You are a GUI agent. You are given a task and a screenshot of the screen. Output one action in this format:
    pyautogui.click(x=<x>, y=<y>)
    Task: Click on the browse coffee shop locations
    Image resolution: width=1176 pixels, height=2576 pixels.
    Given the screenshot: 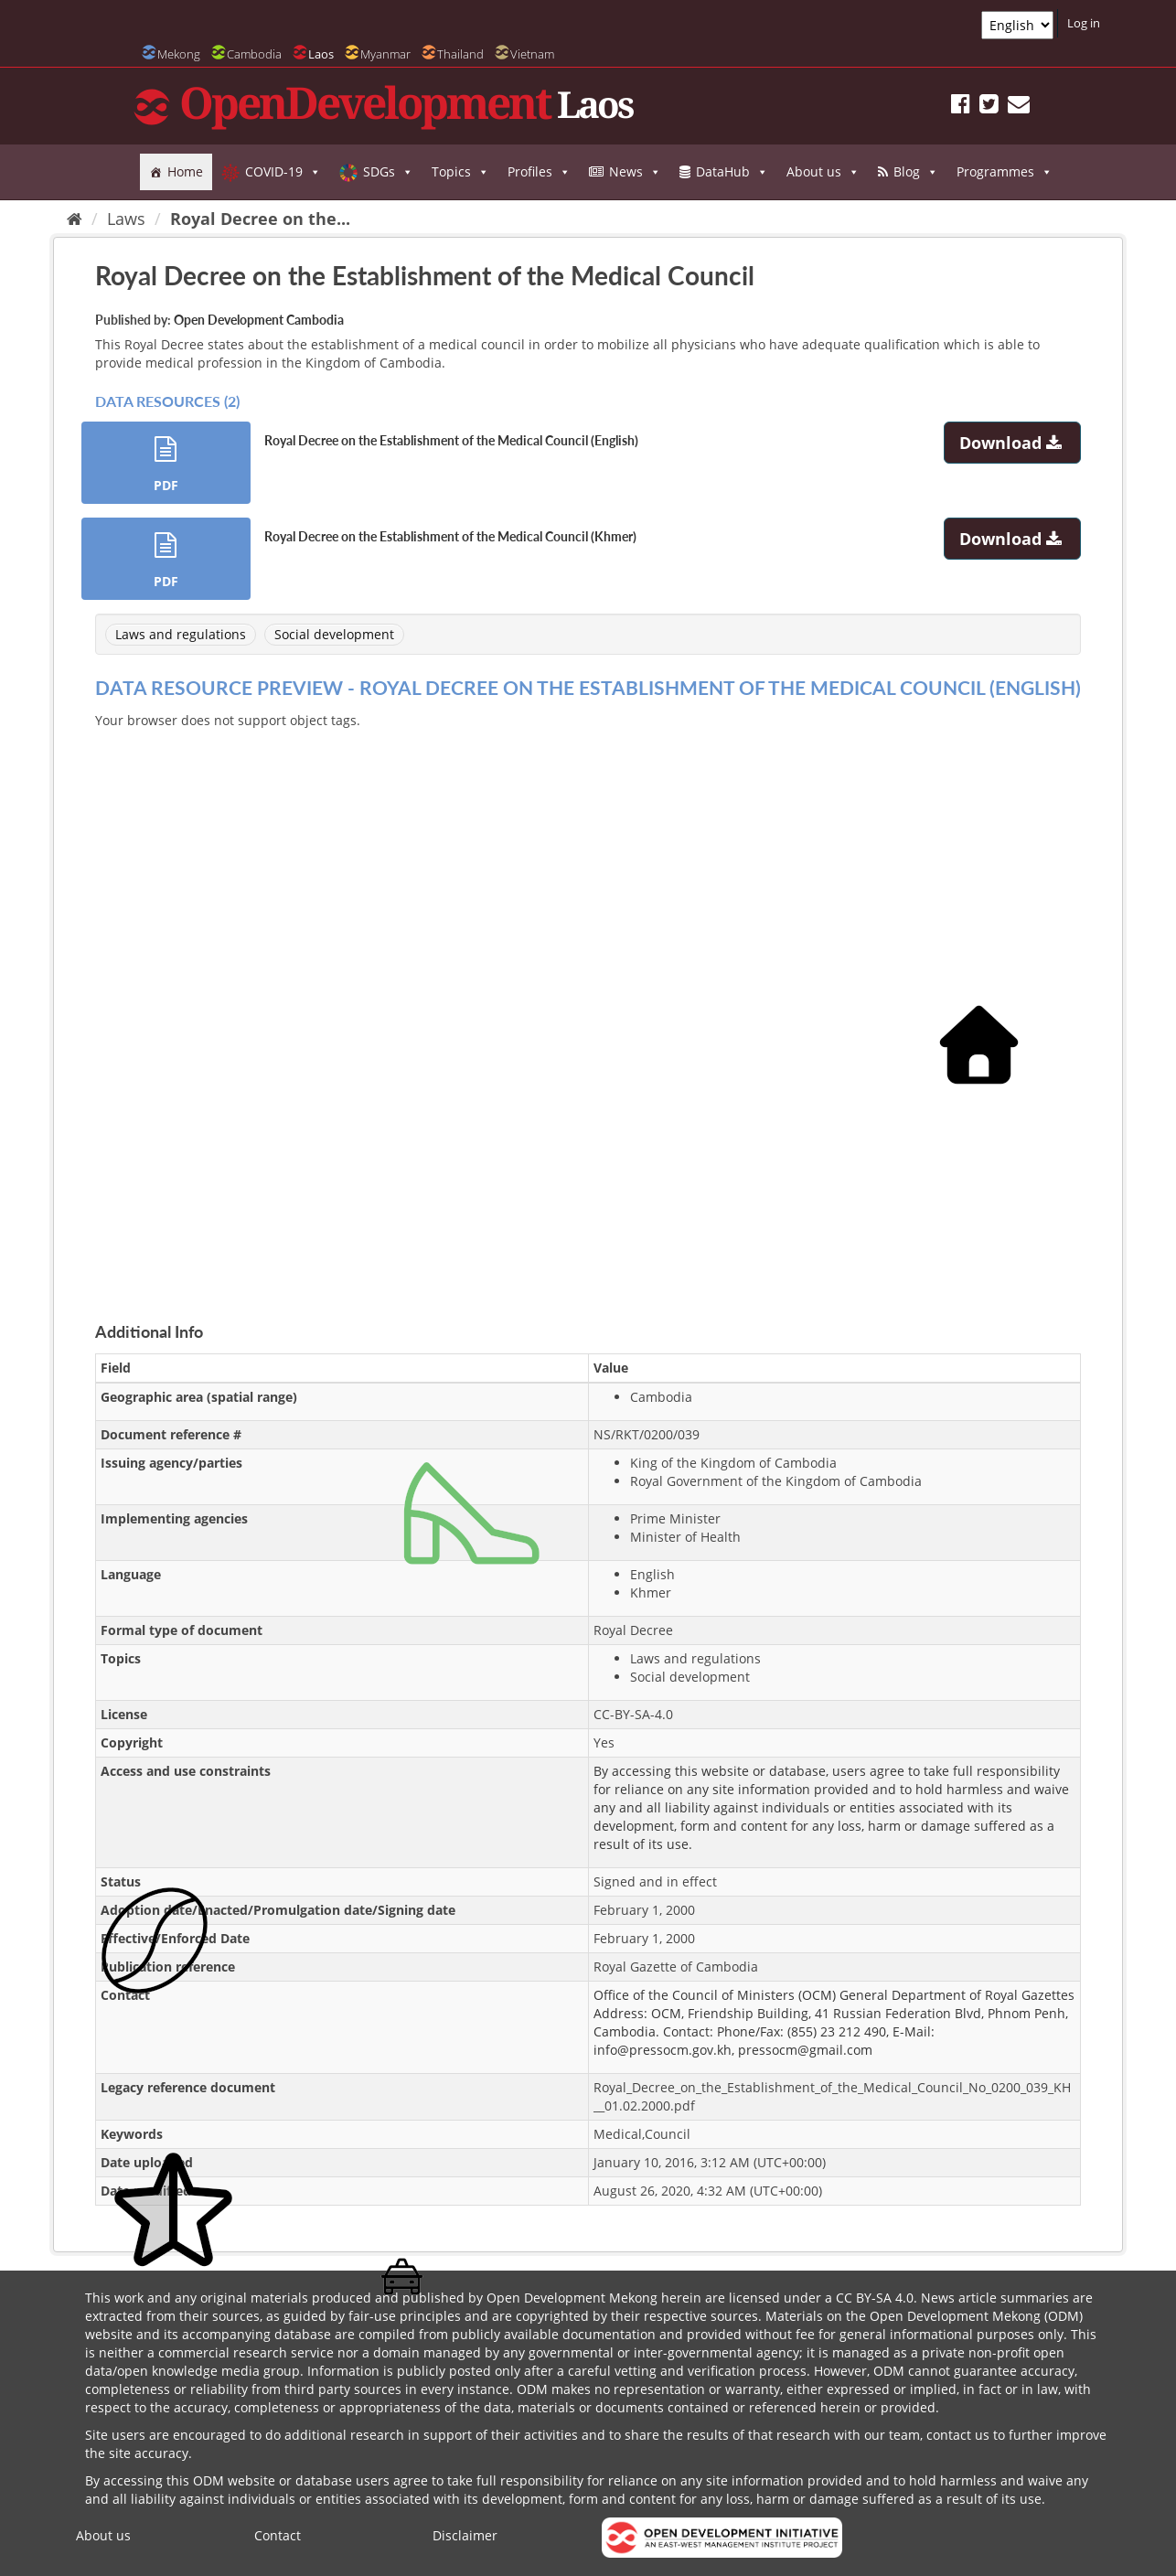 What is the action you would take?
    pyautogui.click(x=155, y=1940)
    